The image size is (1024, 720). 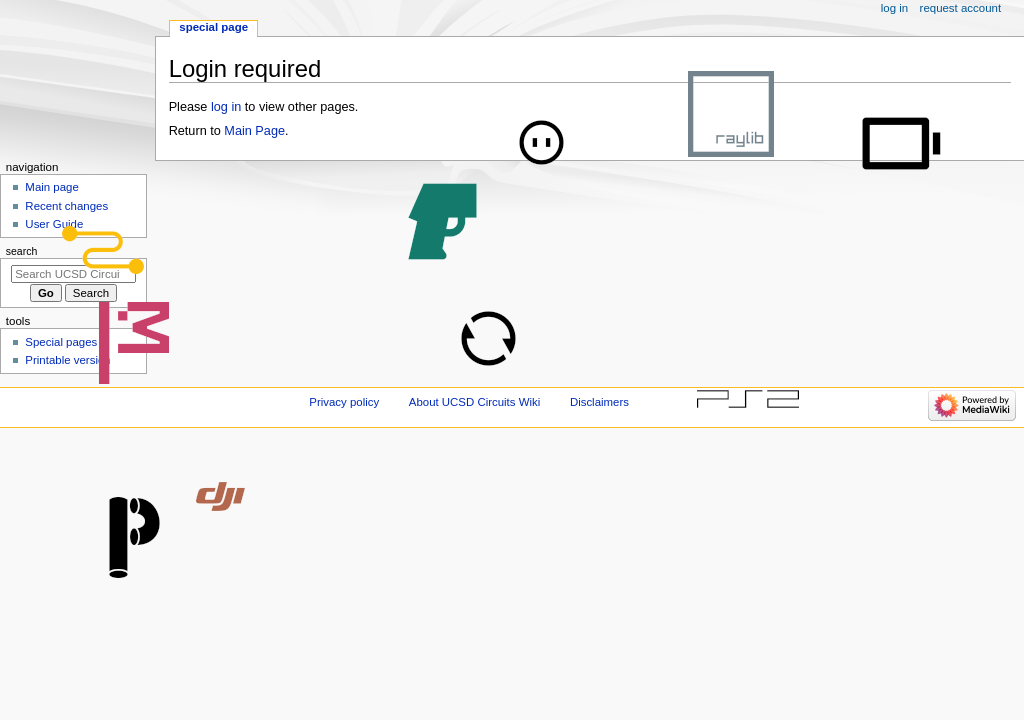 What do you see at coordinates (748, 399) in the screenshot?
I see `playstation 2 brand logo` at bounding box center [748, 399].